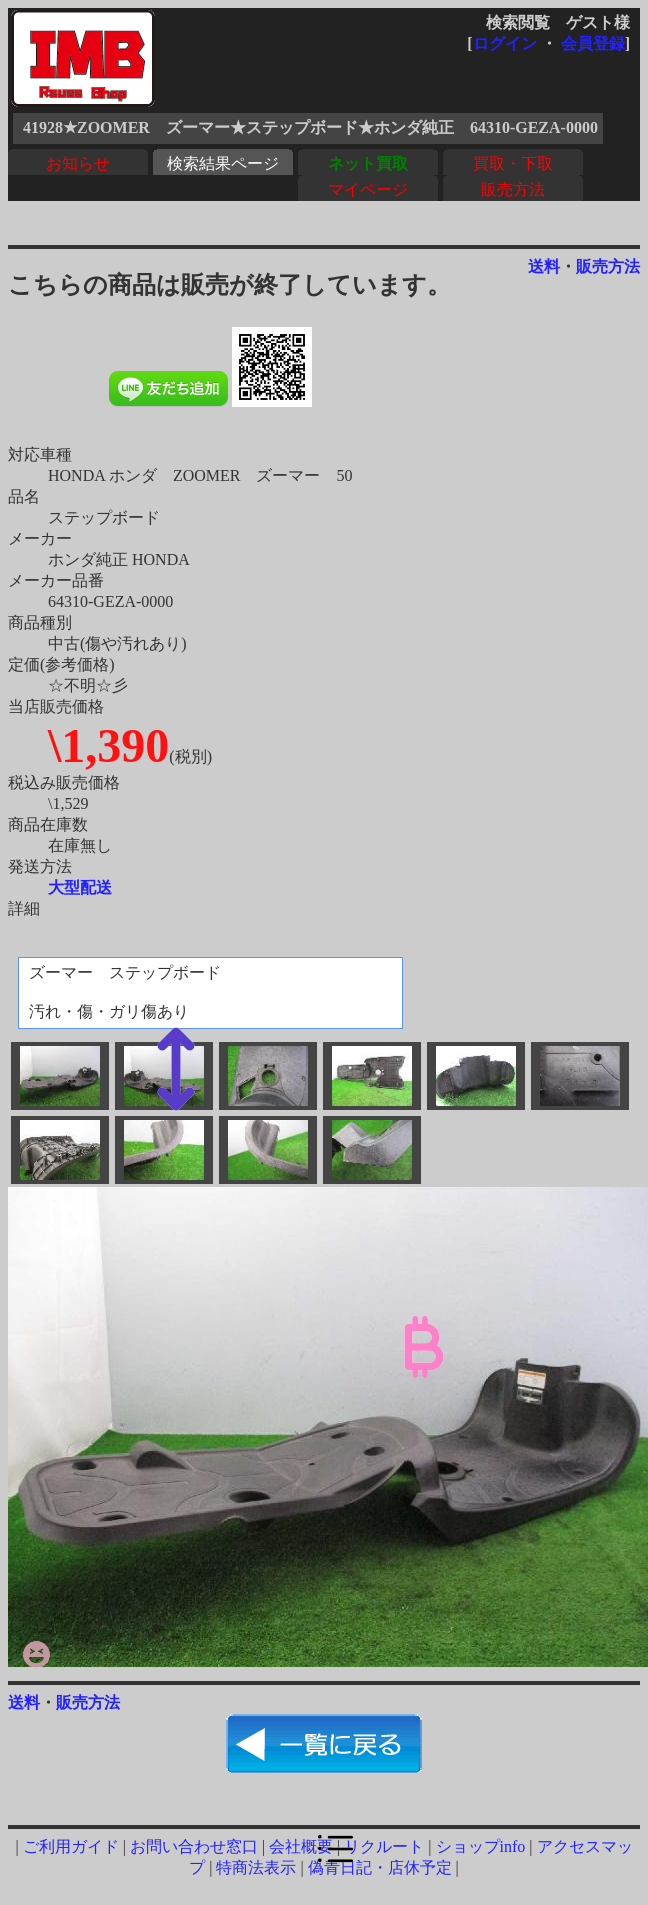  What do you see at coordinates (176, 1069) in the screenshot?
I see `adjust vertical position or order` at bounding box center [176, 1069].